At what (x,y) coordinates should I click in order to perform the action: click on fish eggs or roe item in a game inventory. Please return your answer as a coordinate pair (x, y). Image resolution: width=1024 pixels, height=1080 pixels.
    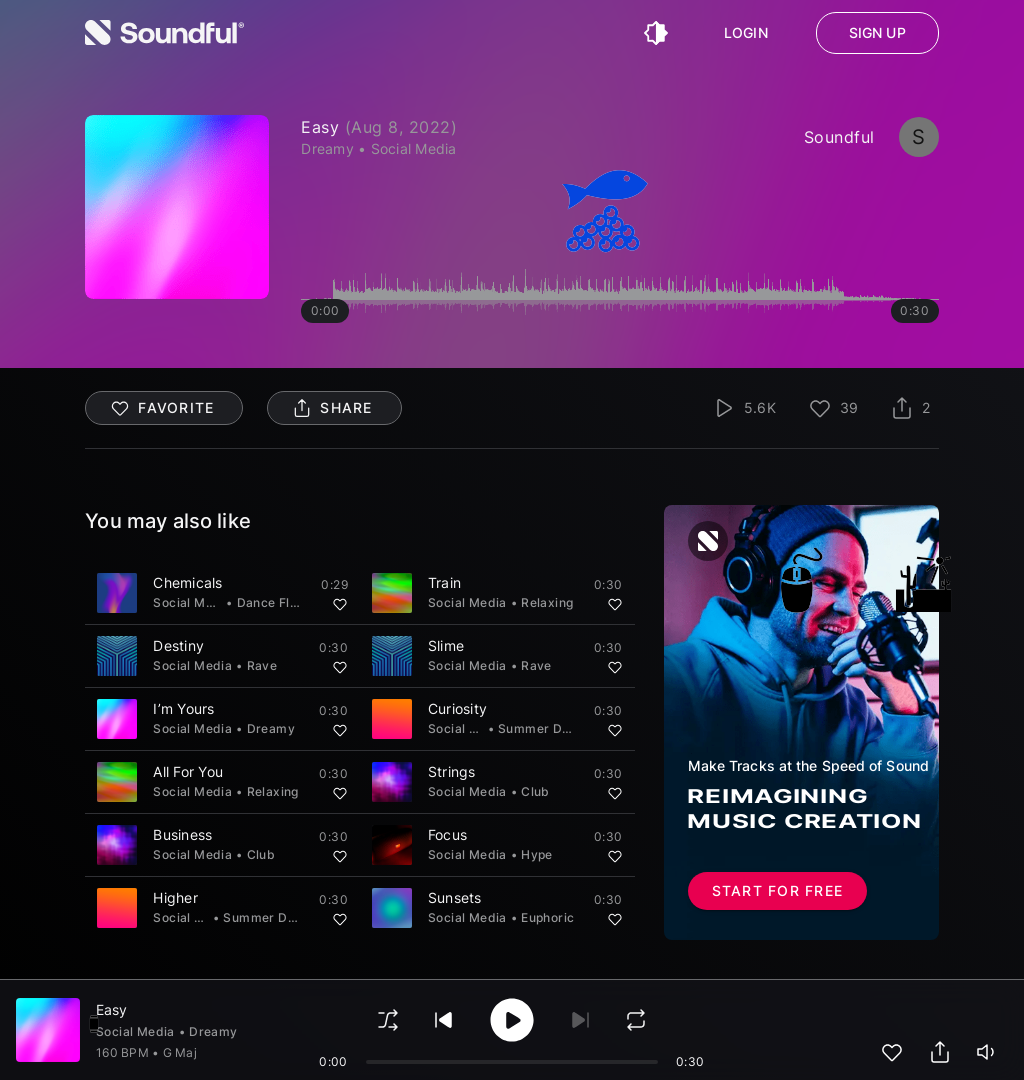
    Looking at the image, I should click on (605, 210).